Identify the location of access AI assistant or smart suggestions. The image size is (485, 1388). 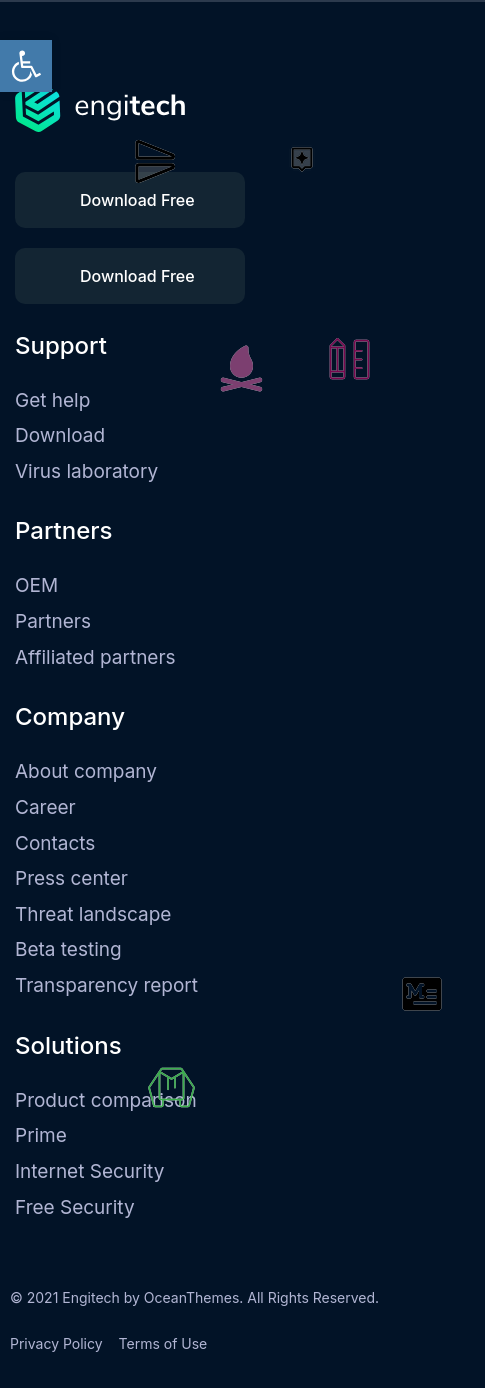
(302, 159).